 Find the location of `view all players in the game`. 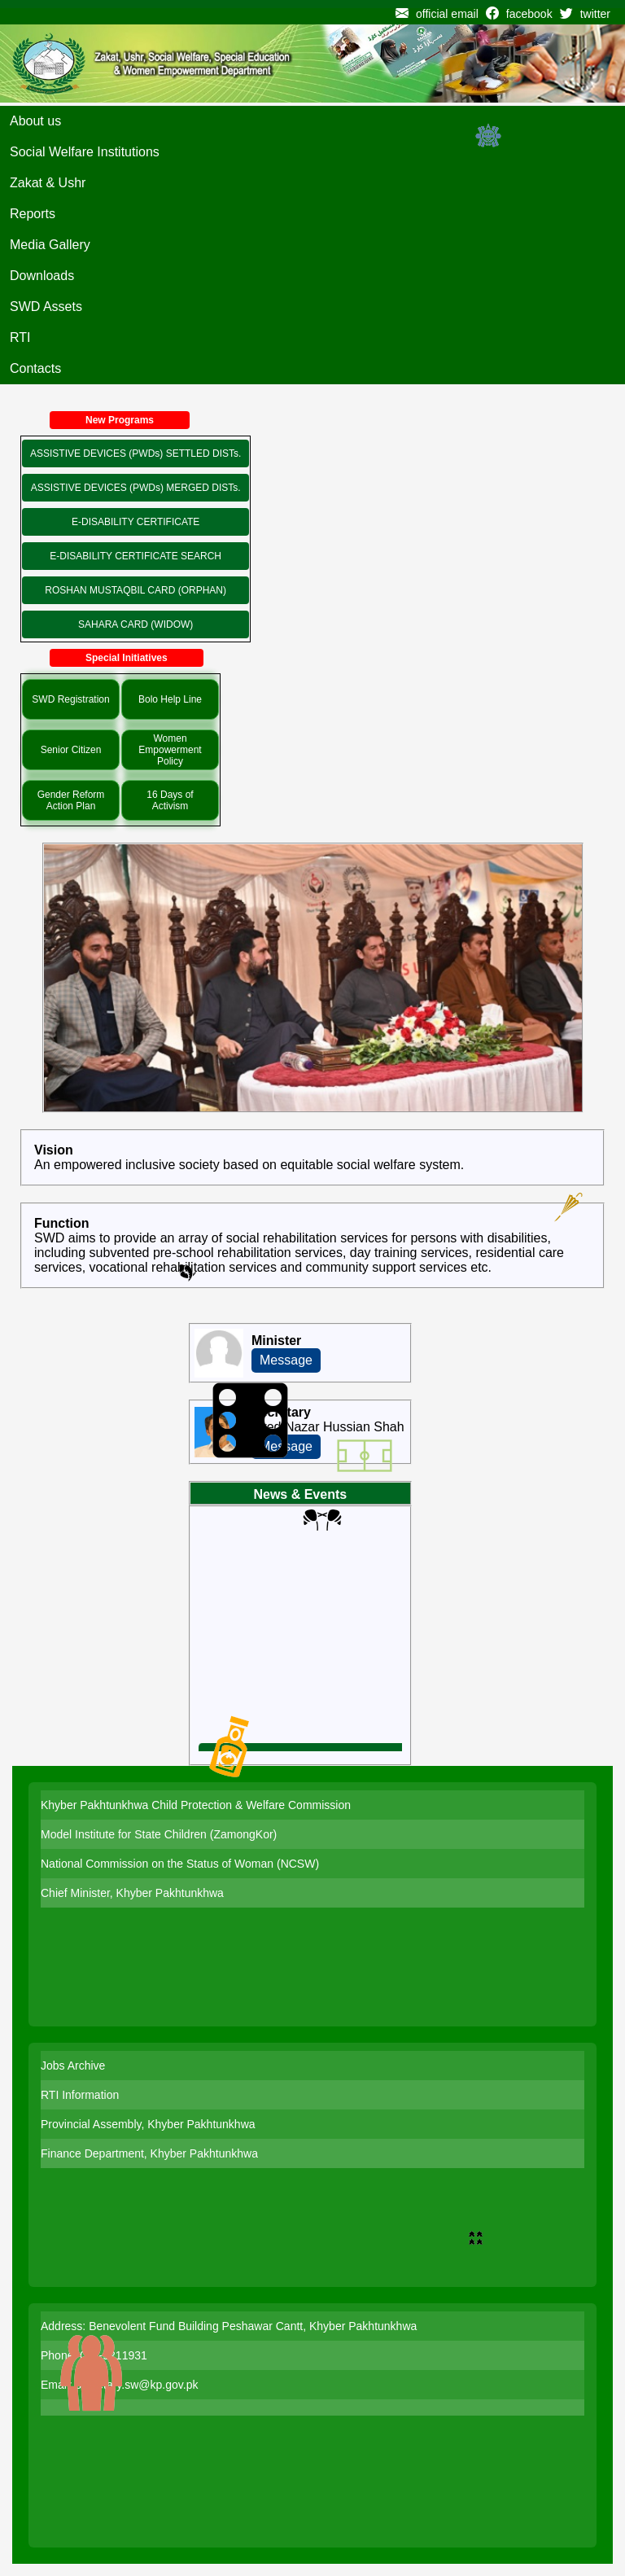

view all players in the game is located at coordinates (475, 2237).